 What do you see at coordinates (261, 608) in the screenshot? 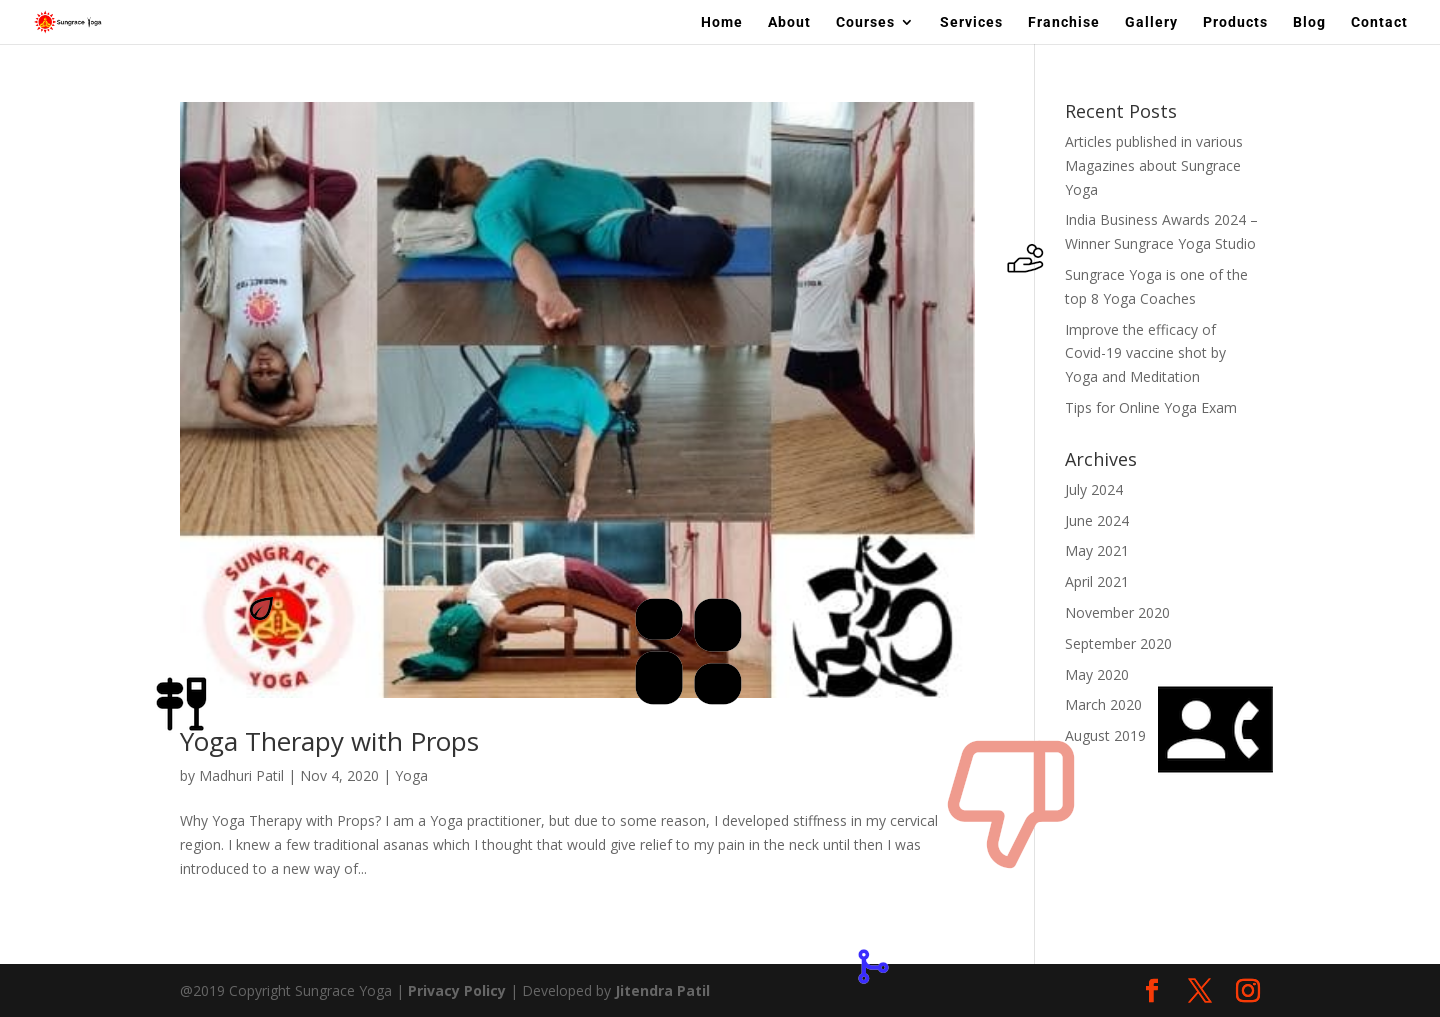
I see `indicates eco-friendly or sustainable option` at bounding box center [261, 608].